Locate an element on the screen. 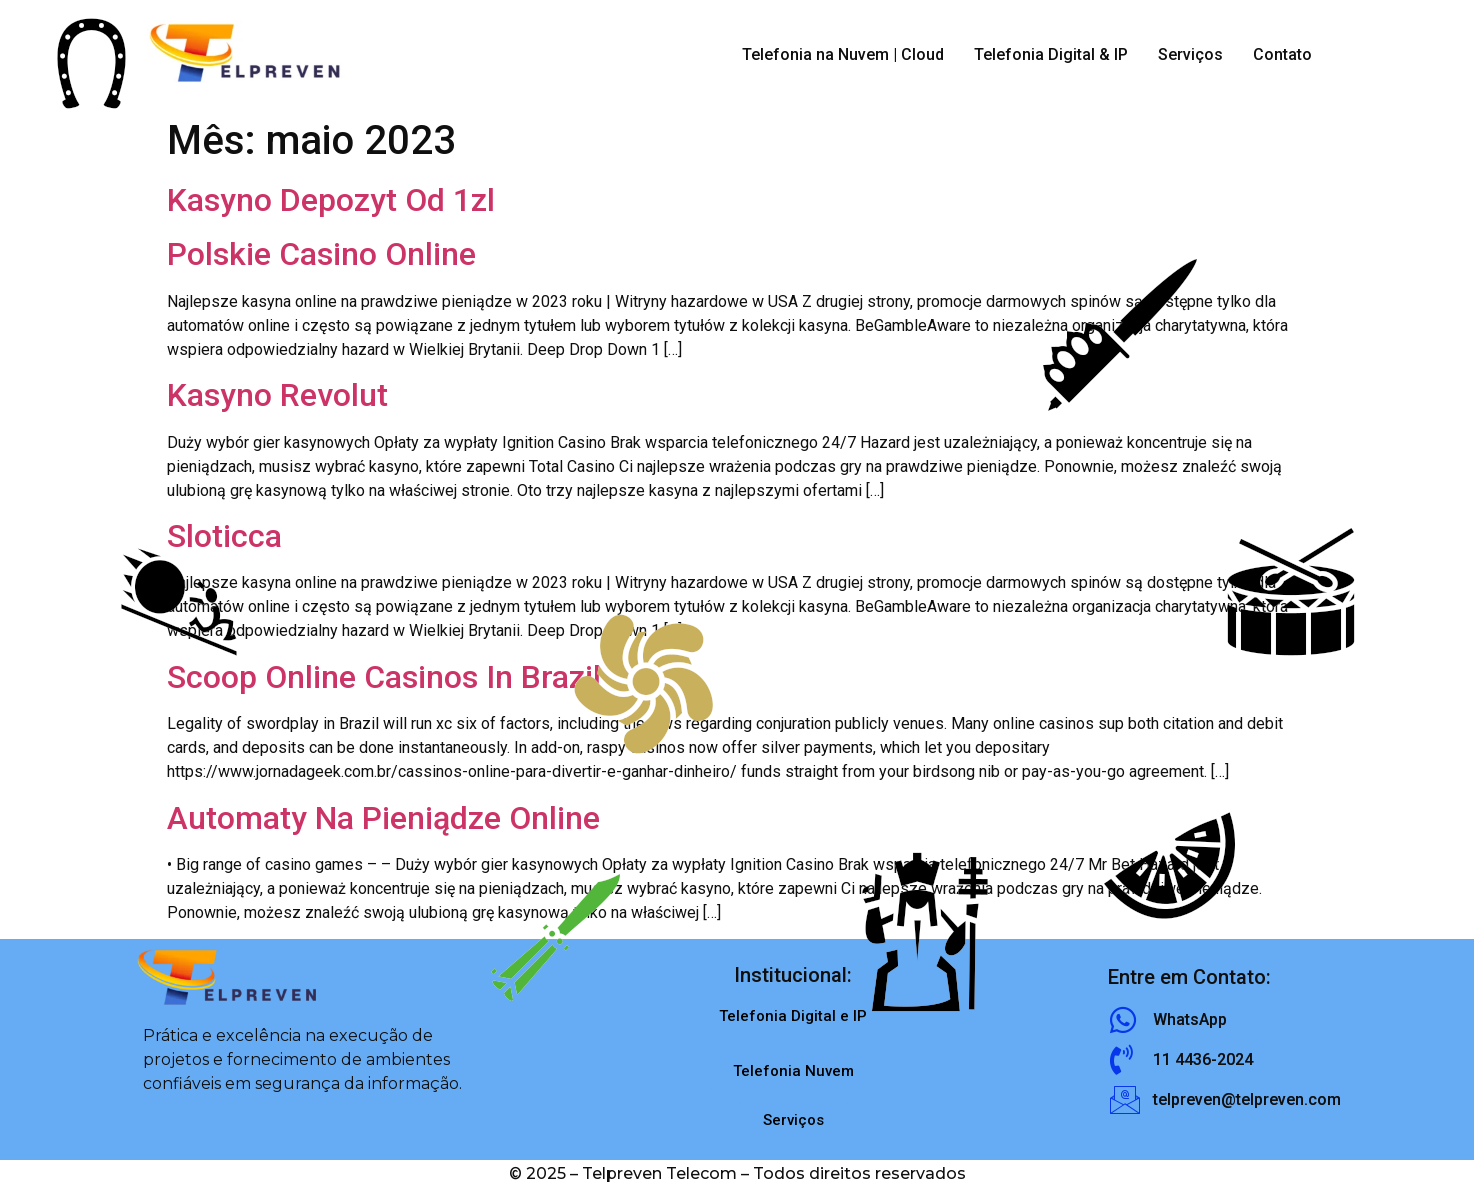 This screenshot has width=1474, height=1195. access music or sound settings is located at coordinates (1291, 591).